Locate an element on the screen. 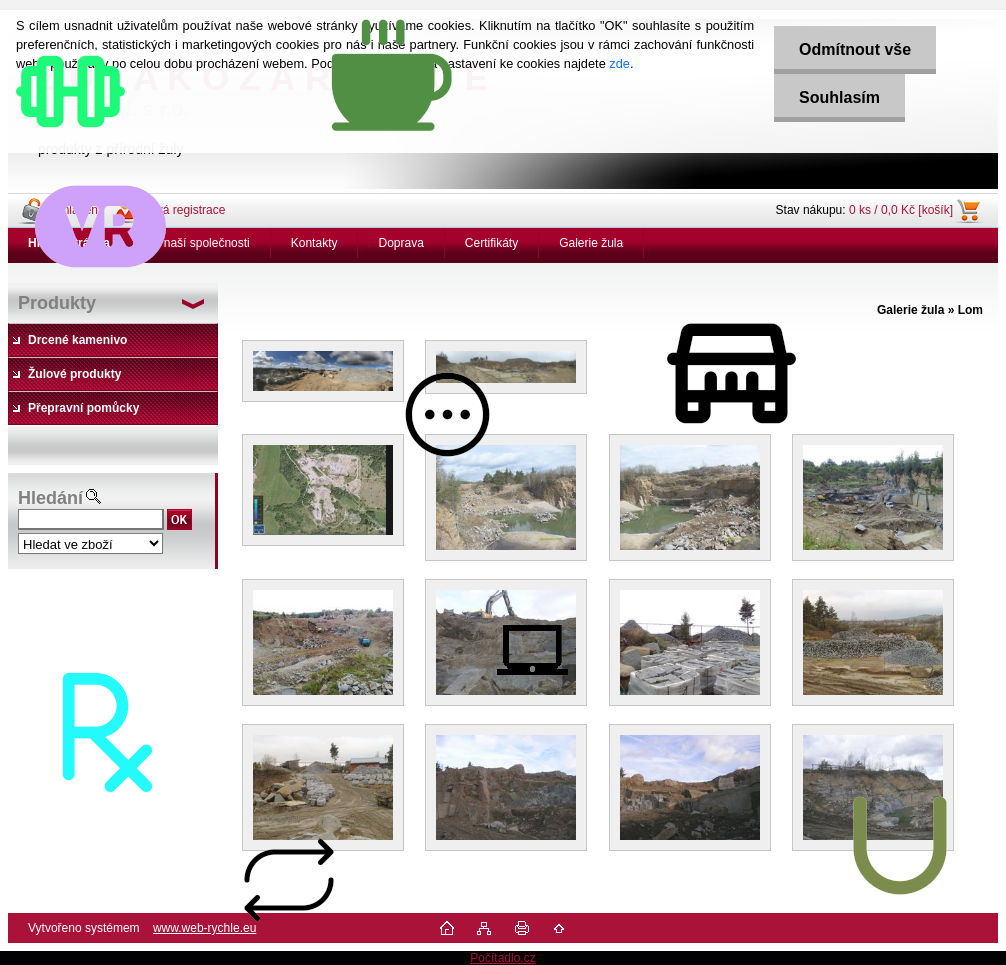  switch to desktop view is located at coordinates (532, 651).